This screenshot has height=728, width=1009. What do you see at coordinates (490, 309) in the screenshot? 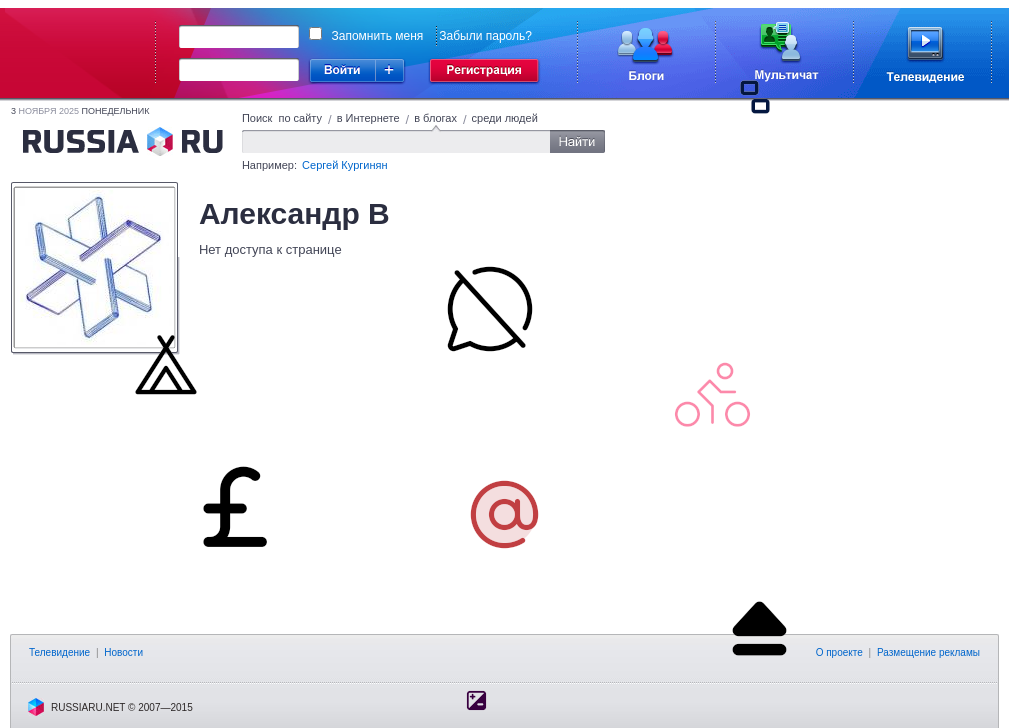
I see `mute or disable chat notifications` at bounding box center [490, 309].